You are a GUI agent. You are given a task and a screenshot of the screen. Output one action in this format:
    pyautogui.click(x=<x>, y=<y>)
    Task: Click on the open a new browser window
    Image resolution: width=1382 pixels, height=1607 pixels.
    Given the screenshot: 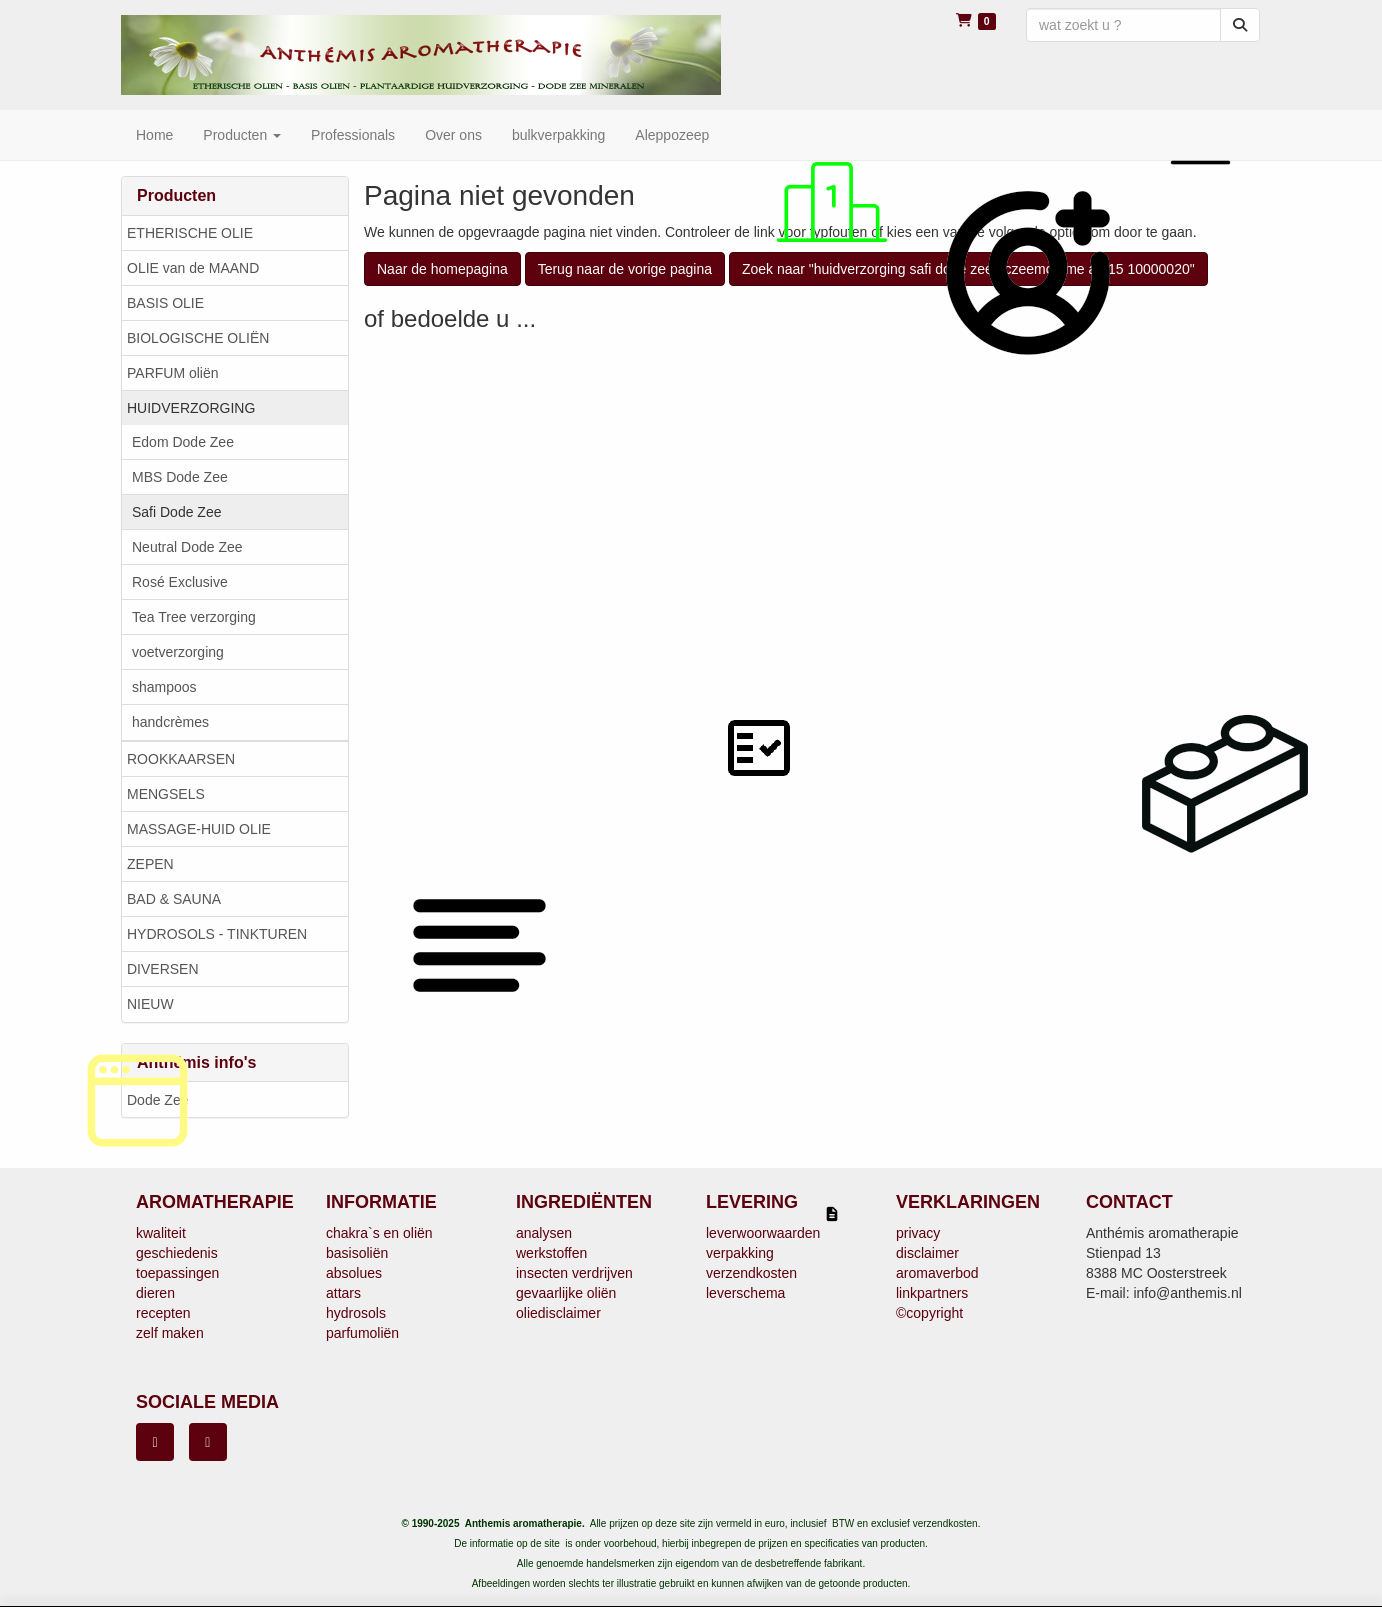 What is the action you would take?
    pyautogui.click(x=137, y=1100)
    